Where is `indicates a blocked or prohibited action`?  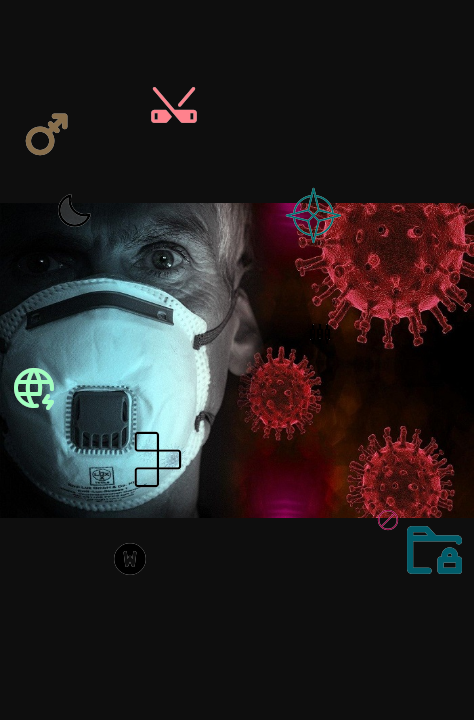
indicates a blocked or prohibited action is located at coordinates (388, 520).